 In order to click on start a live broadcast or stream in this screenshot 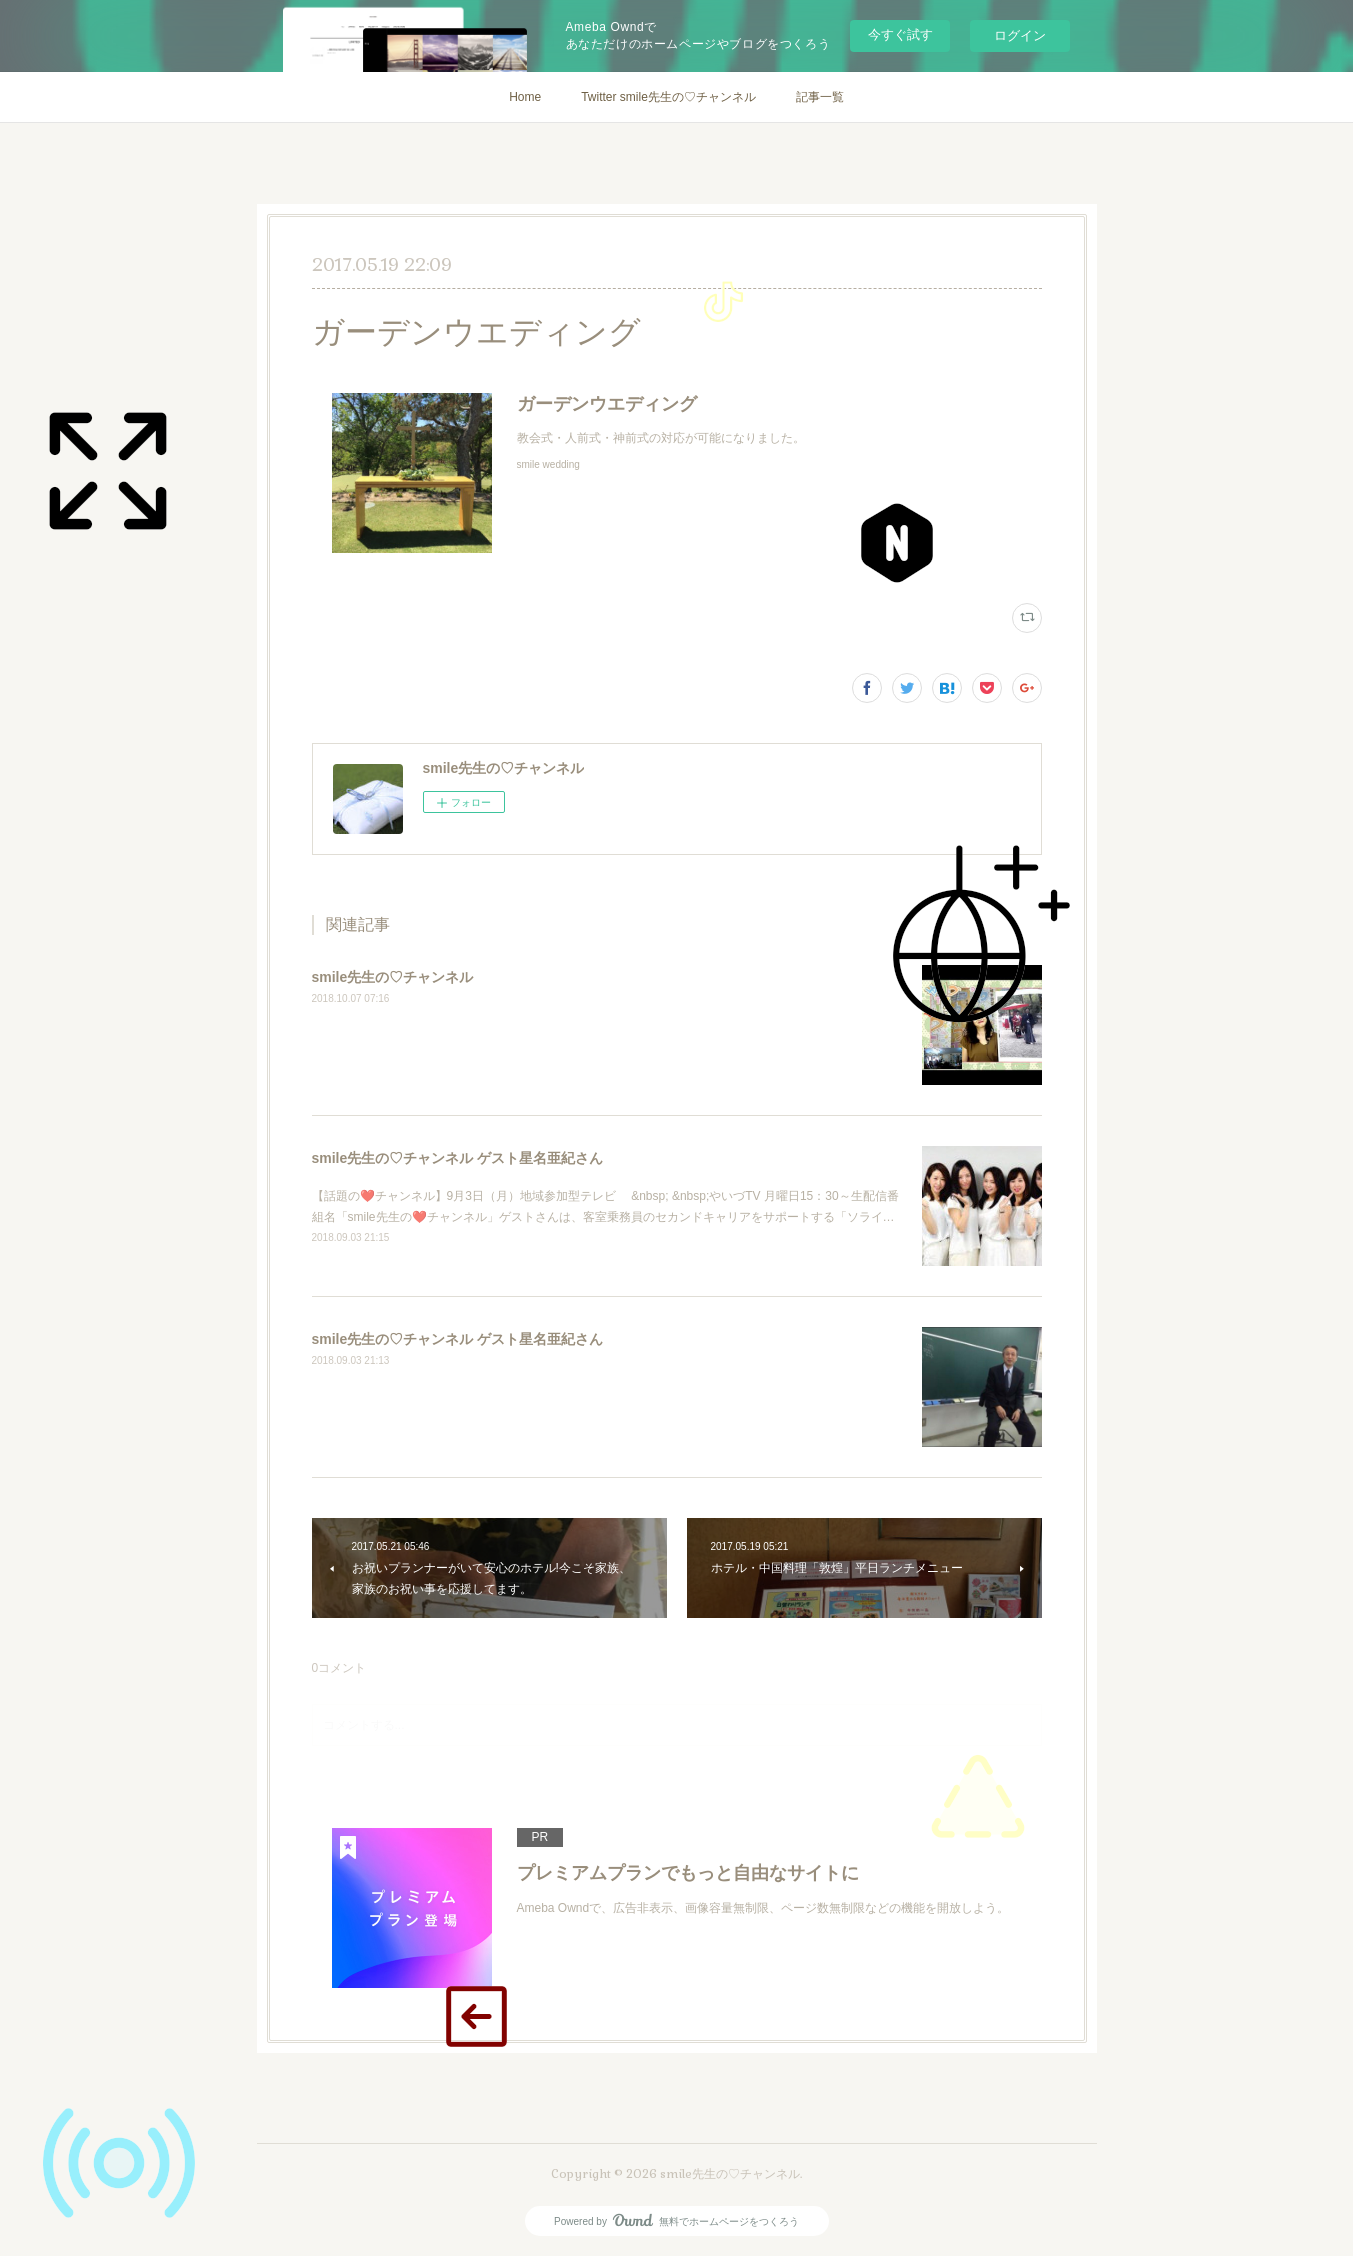, I will do `click(119, 2163)`.